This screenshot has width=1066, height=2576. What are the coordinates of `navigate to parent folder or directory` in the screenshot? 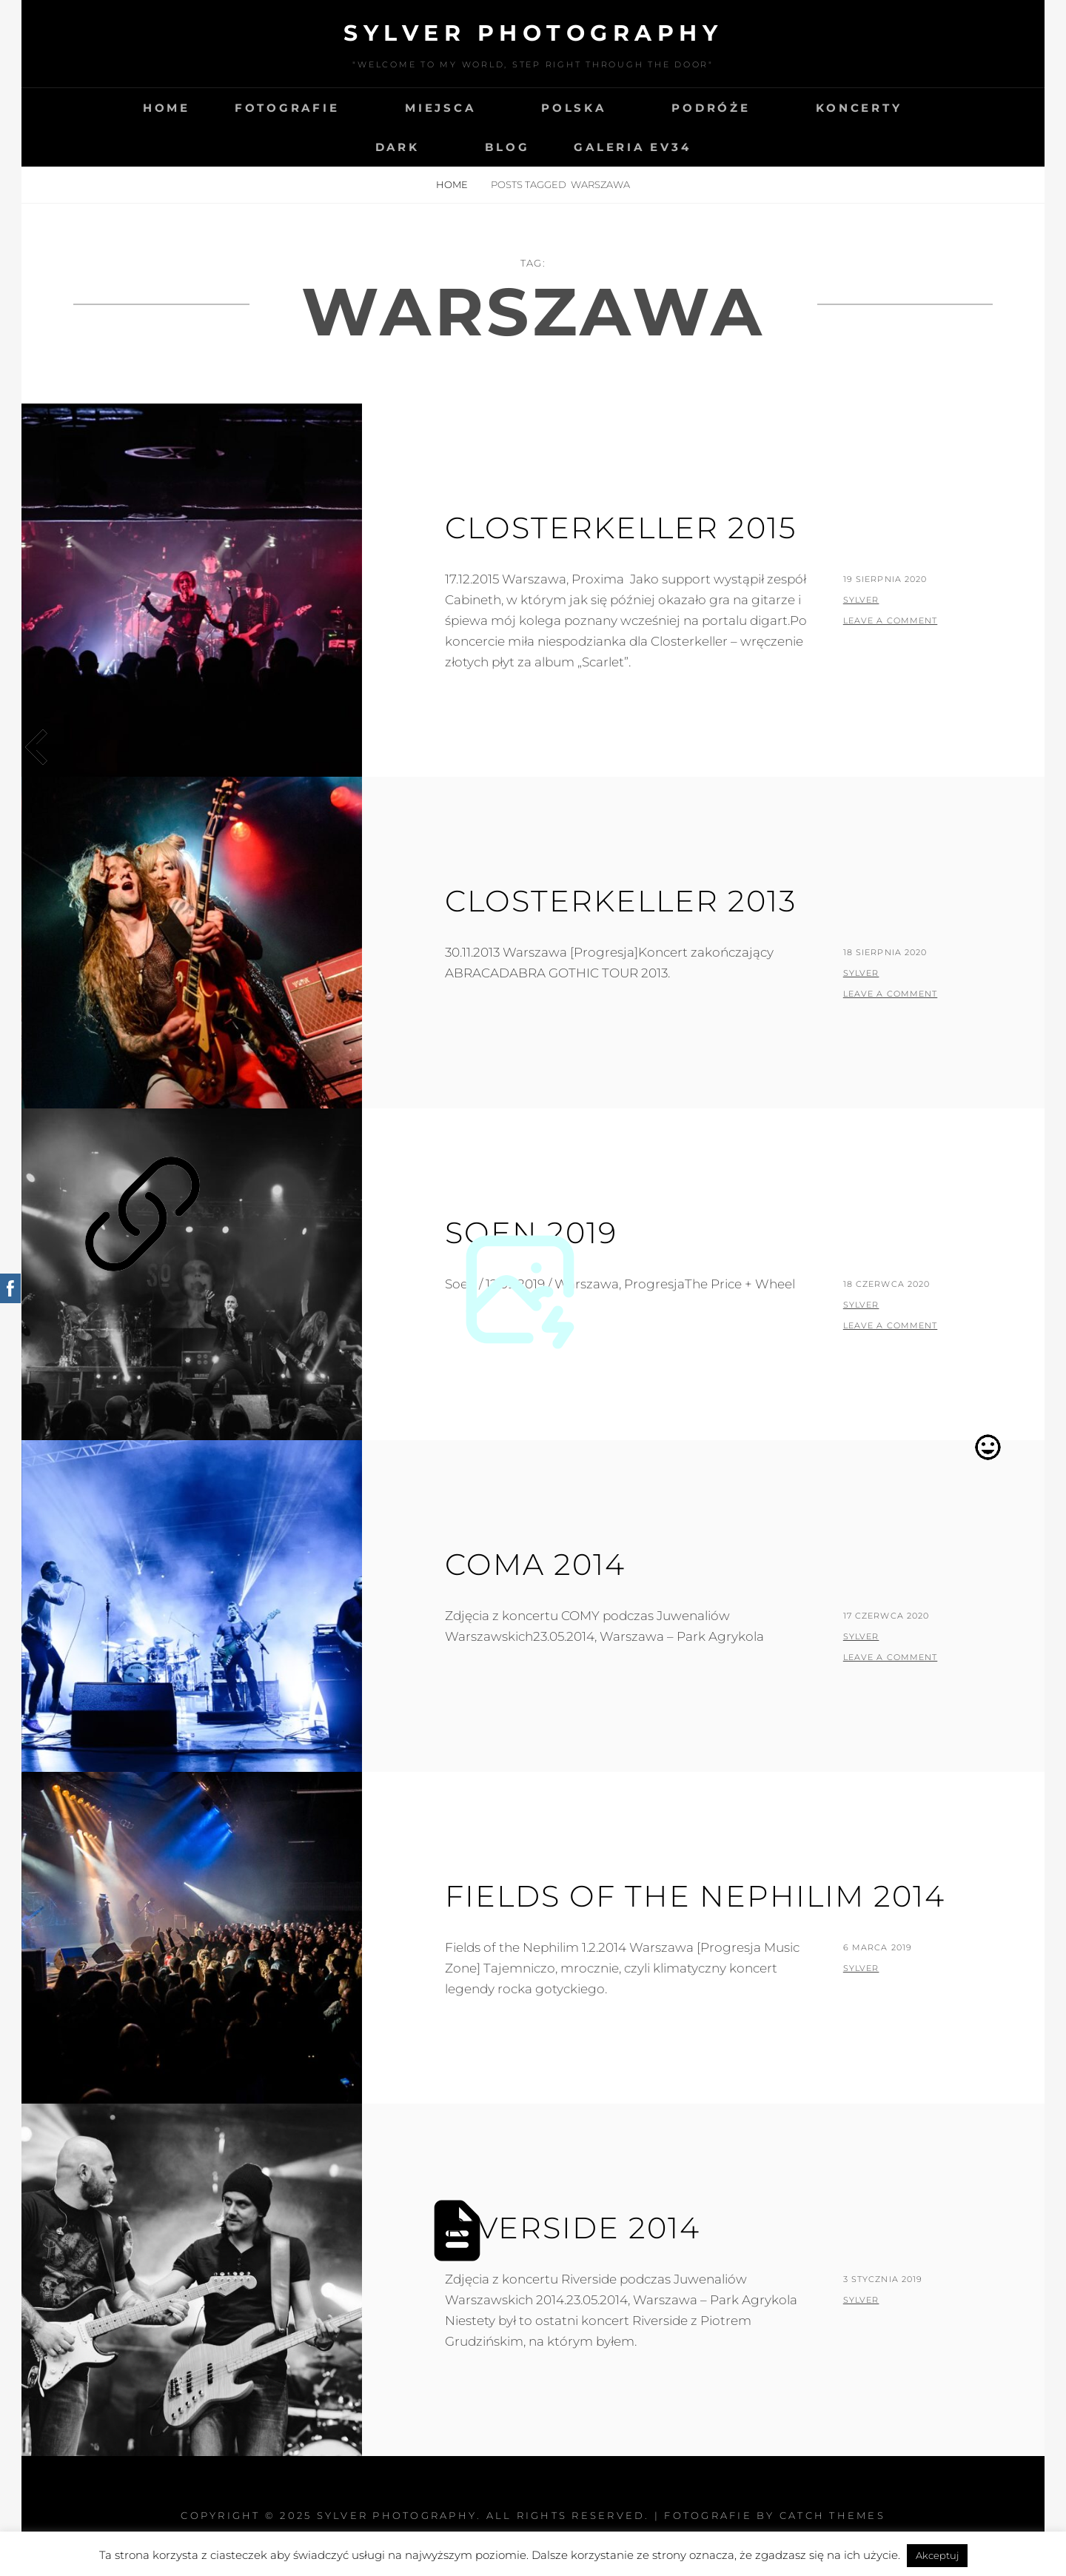 It's located at (46, 738).